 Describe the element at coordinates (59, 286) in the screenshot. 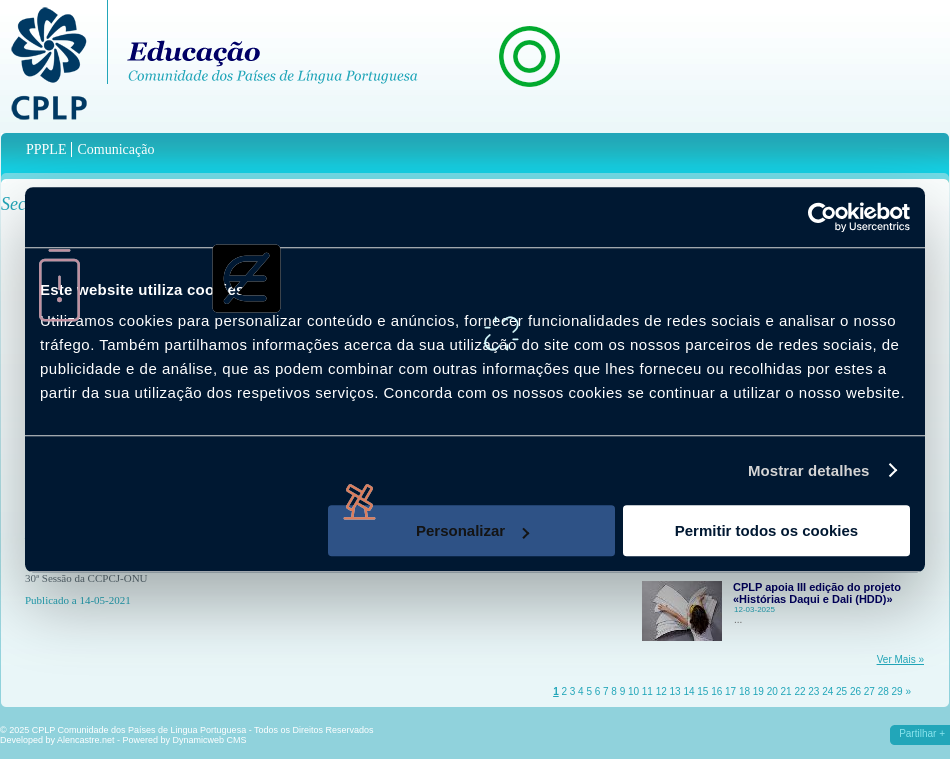

I see `indicates low battery warning` at that location.